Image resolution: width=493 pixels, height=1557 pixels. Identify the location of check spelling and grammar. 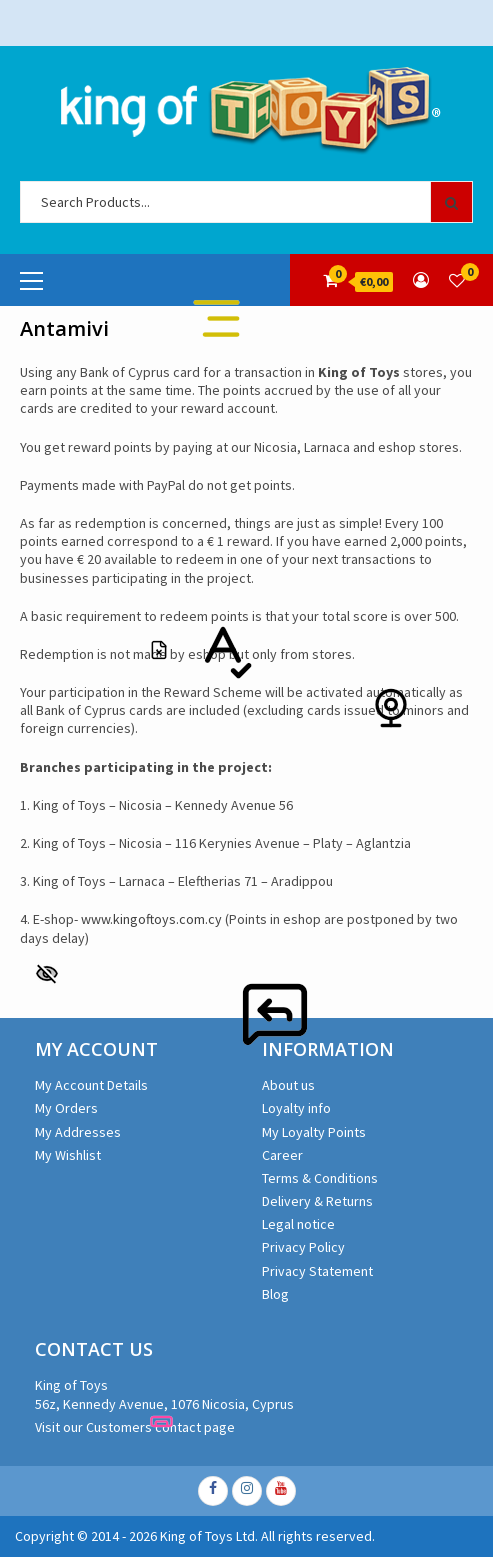
(223, 650).